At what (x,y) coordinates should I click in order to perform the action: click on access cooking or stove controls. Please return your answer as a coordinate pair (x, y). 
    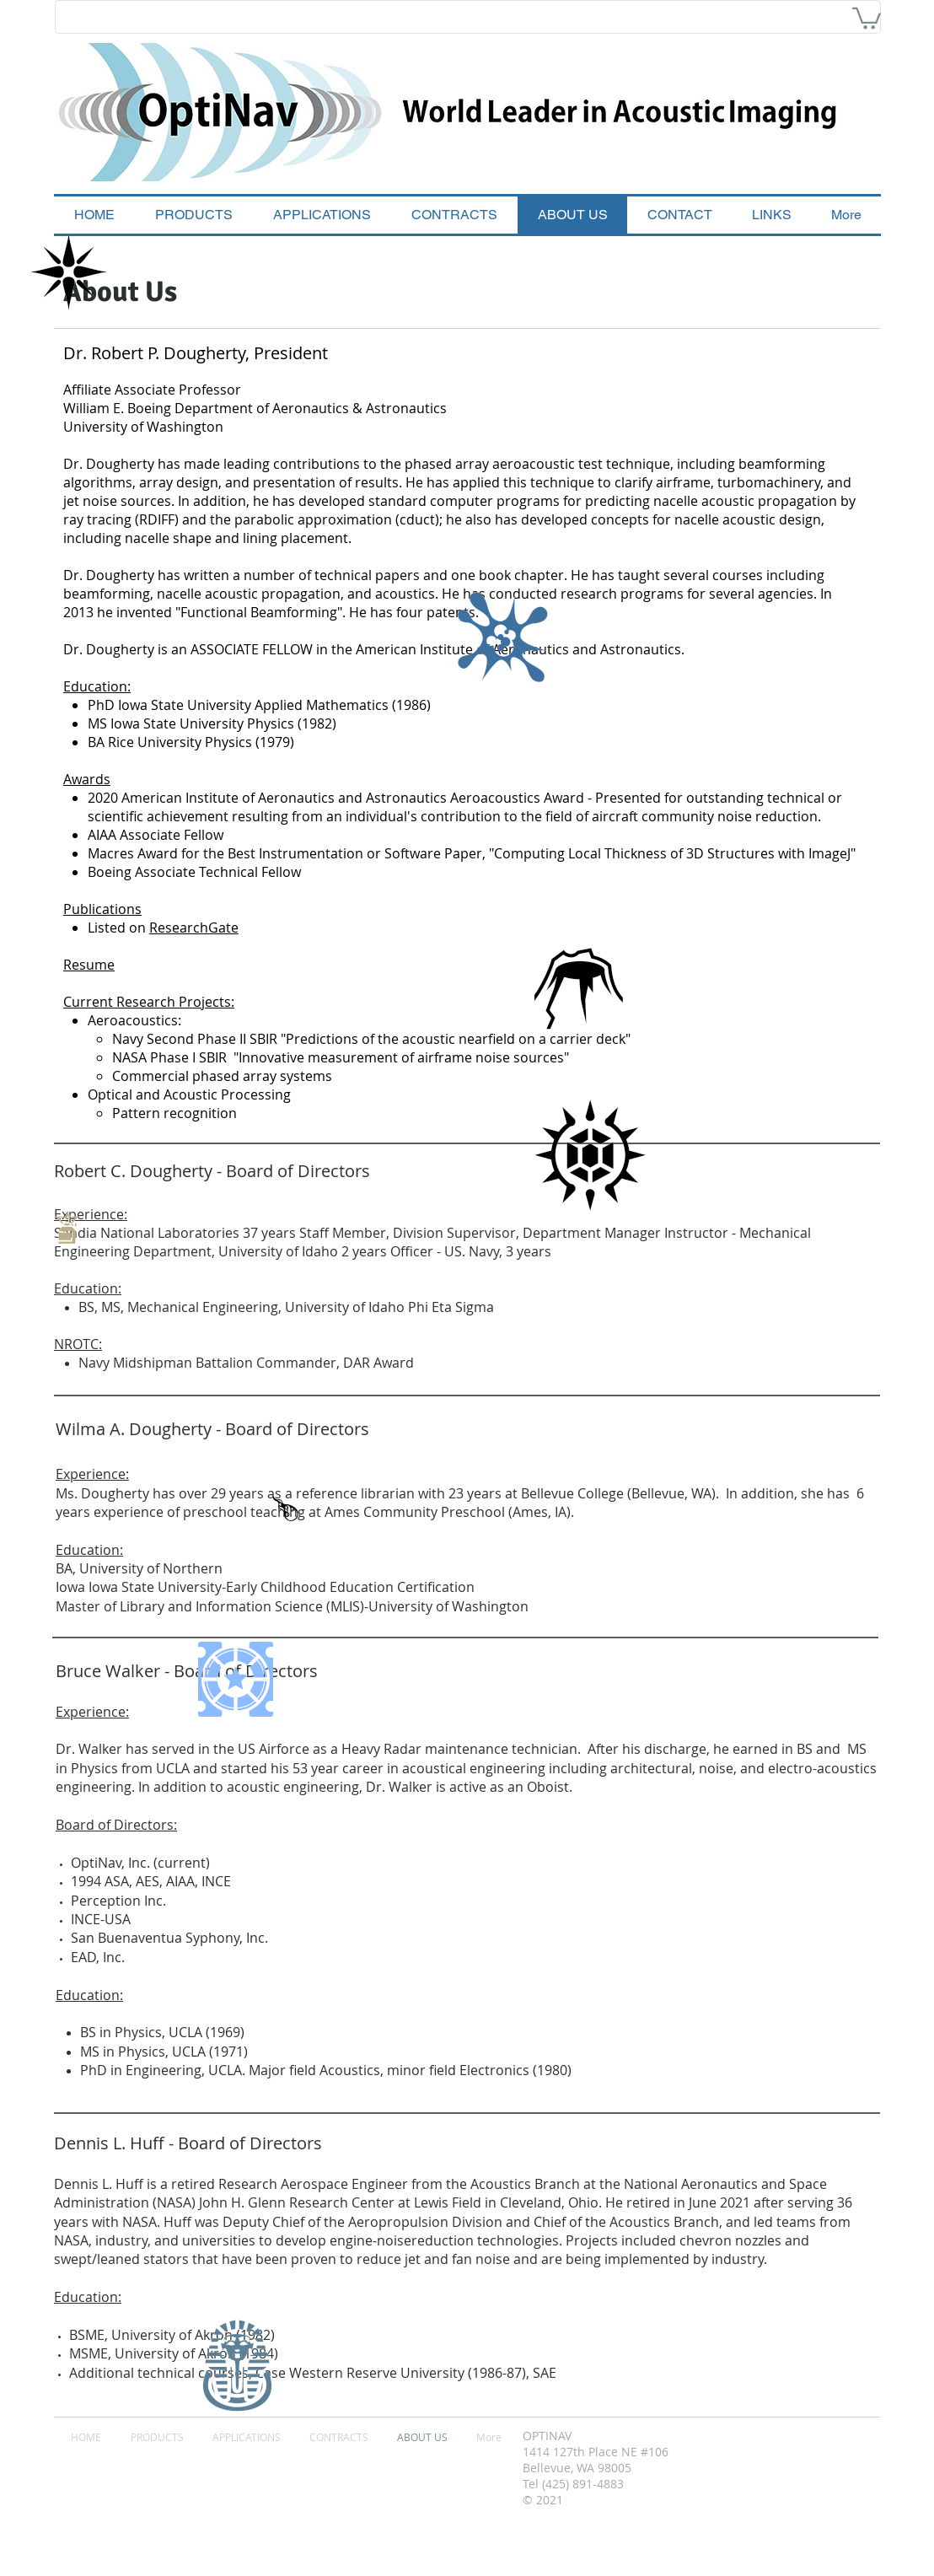
    Looking at the image, I should click on (67, 1227).